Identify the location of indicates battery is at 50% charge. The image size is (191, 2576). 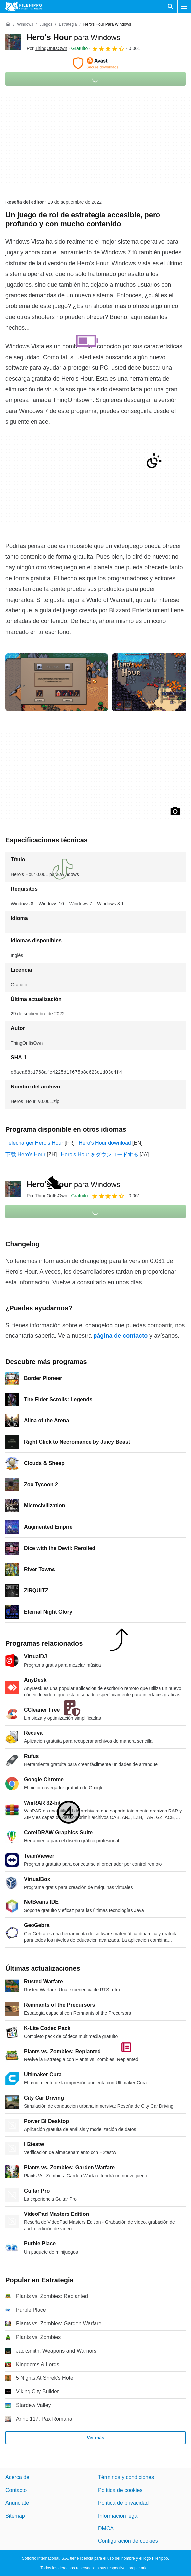
(87, 341).